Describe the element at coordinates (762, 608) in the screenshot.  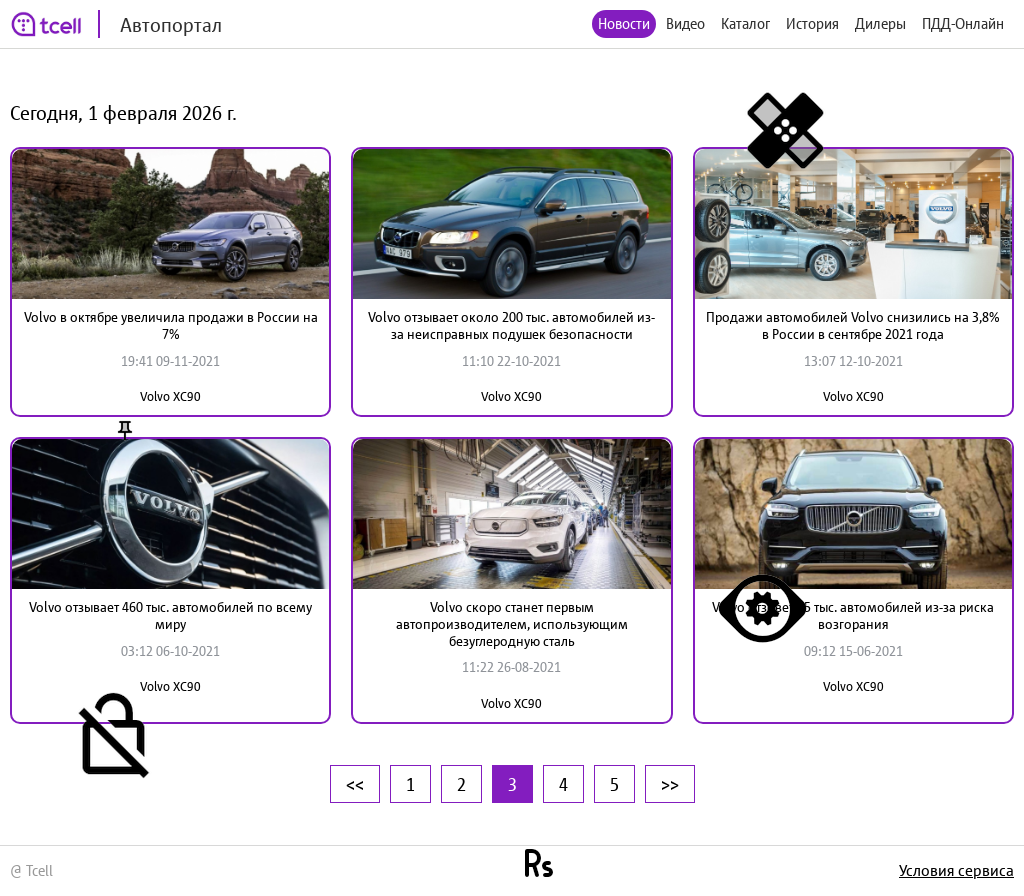
I see `phabricator code review platform logo` at that location.